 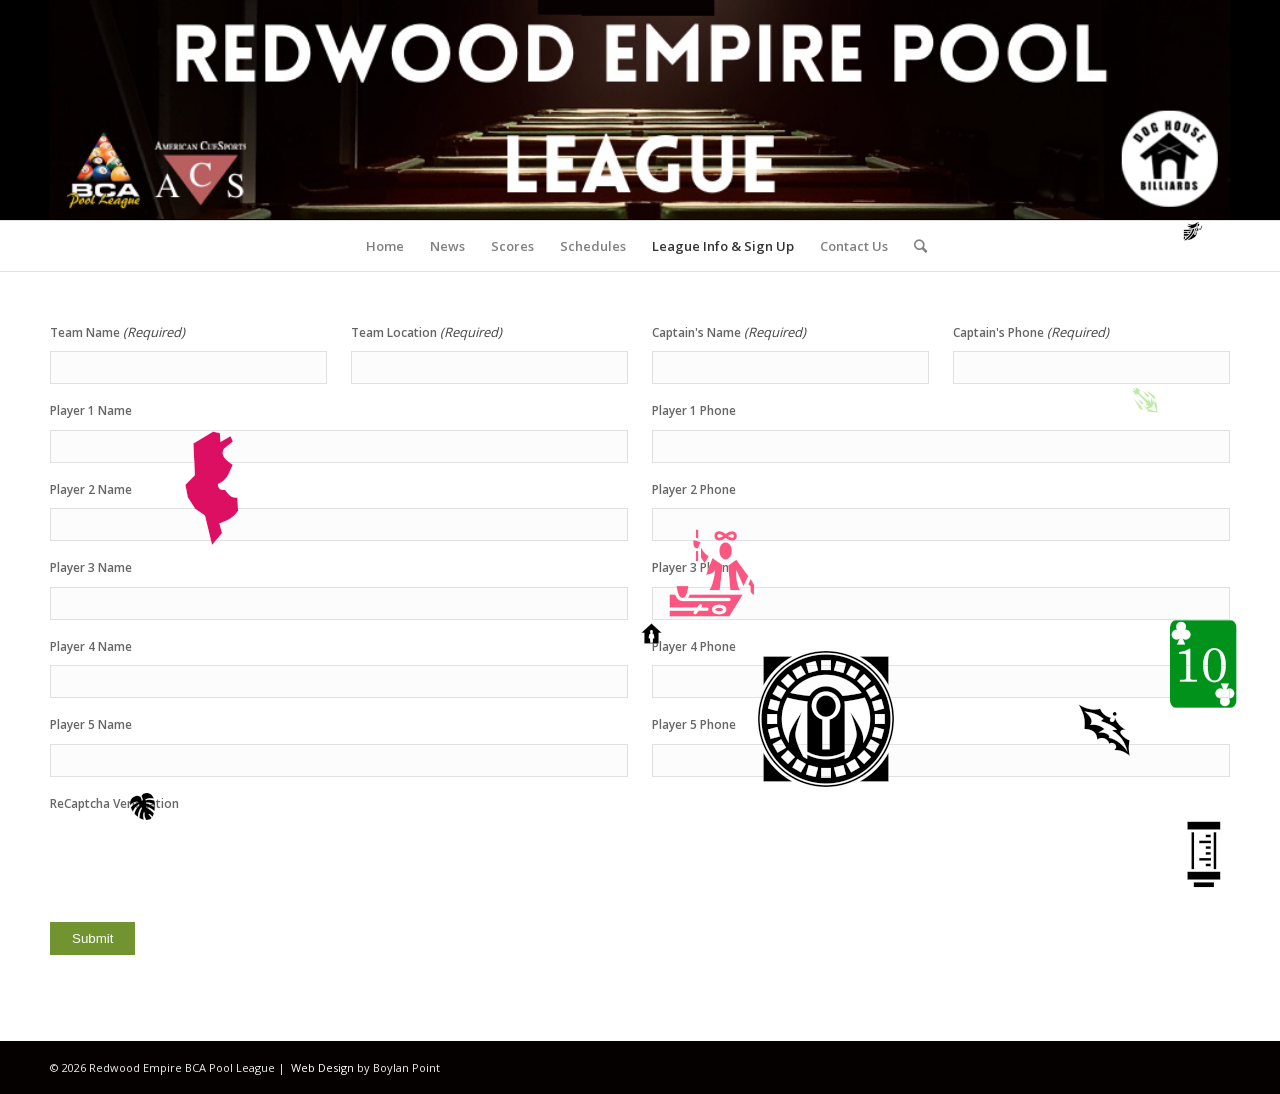 What do you see at coordinates (1193, 231) in the screenshot?
I see `represents a leader or prominent figure in a game` at bounding box center [1193, 231].